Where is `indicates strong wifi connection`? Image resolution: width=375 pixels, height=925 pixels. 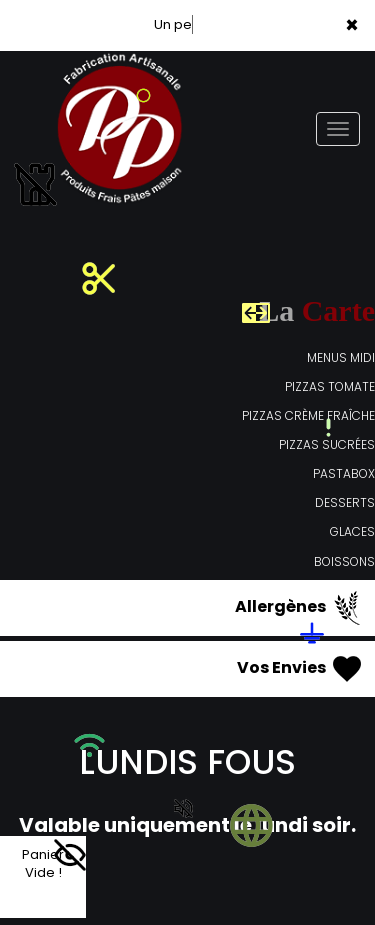 indicates strong wifi connection is located at coordinates (89, 745).